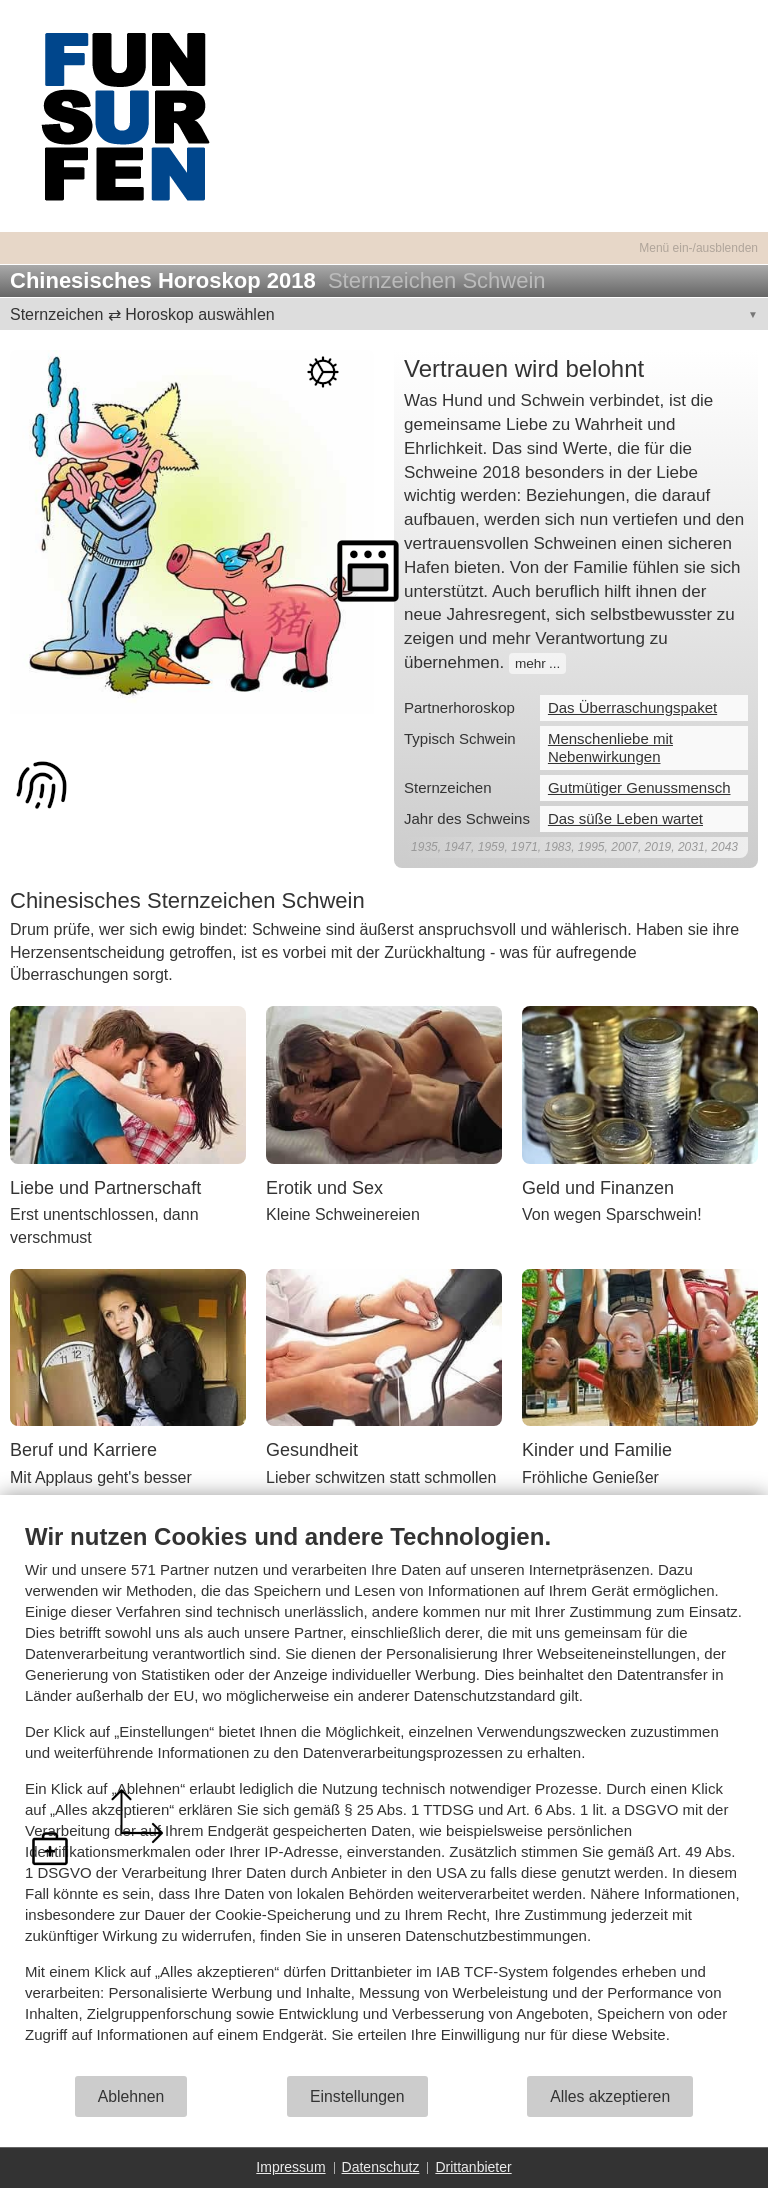 The image size is (768, 2188). Describe the element at coordinates (323, 372) in the screenshot. I see `access settings or preferences` at that location.